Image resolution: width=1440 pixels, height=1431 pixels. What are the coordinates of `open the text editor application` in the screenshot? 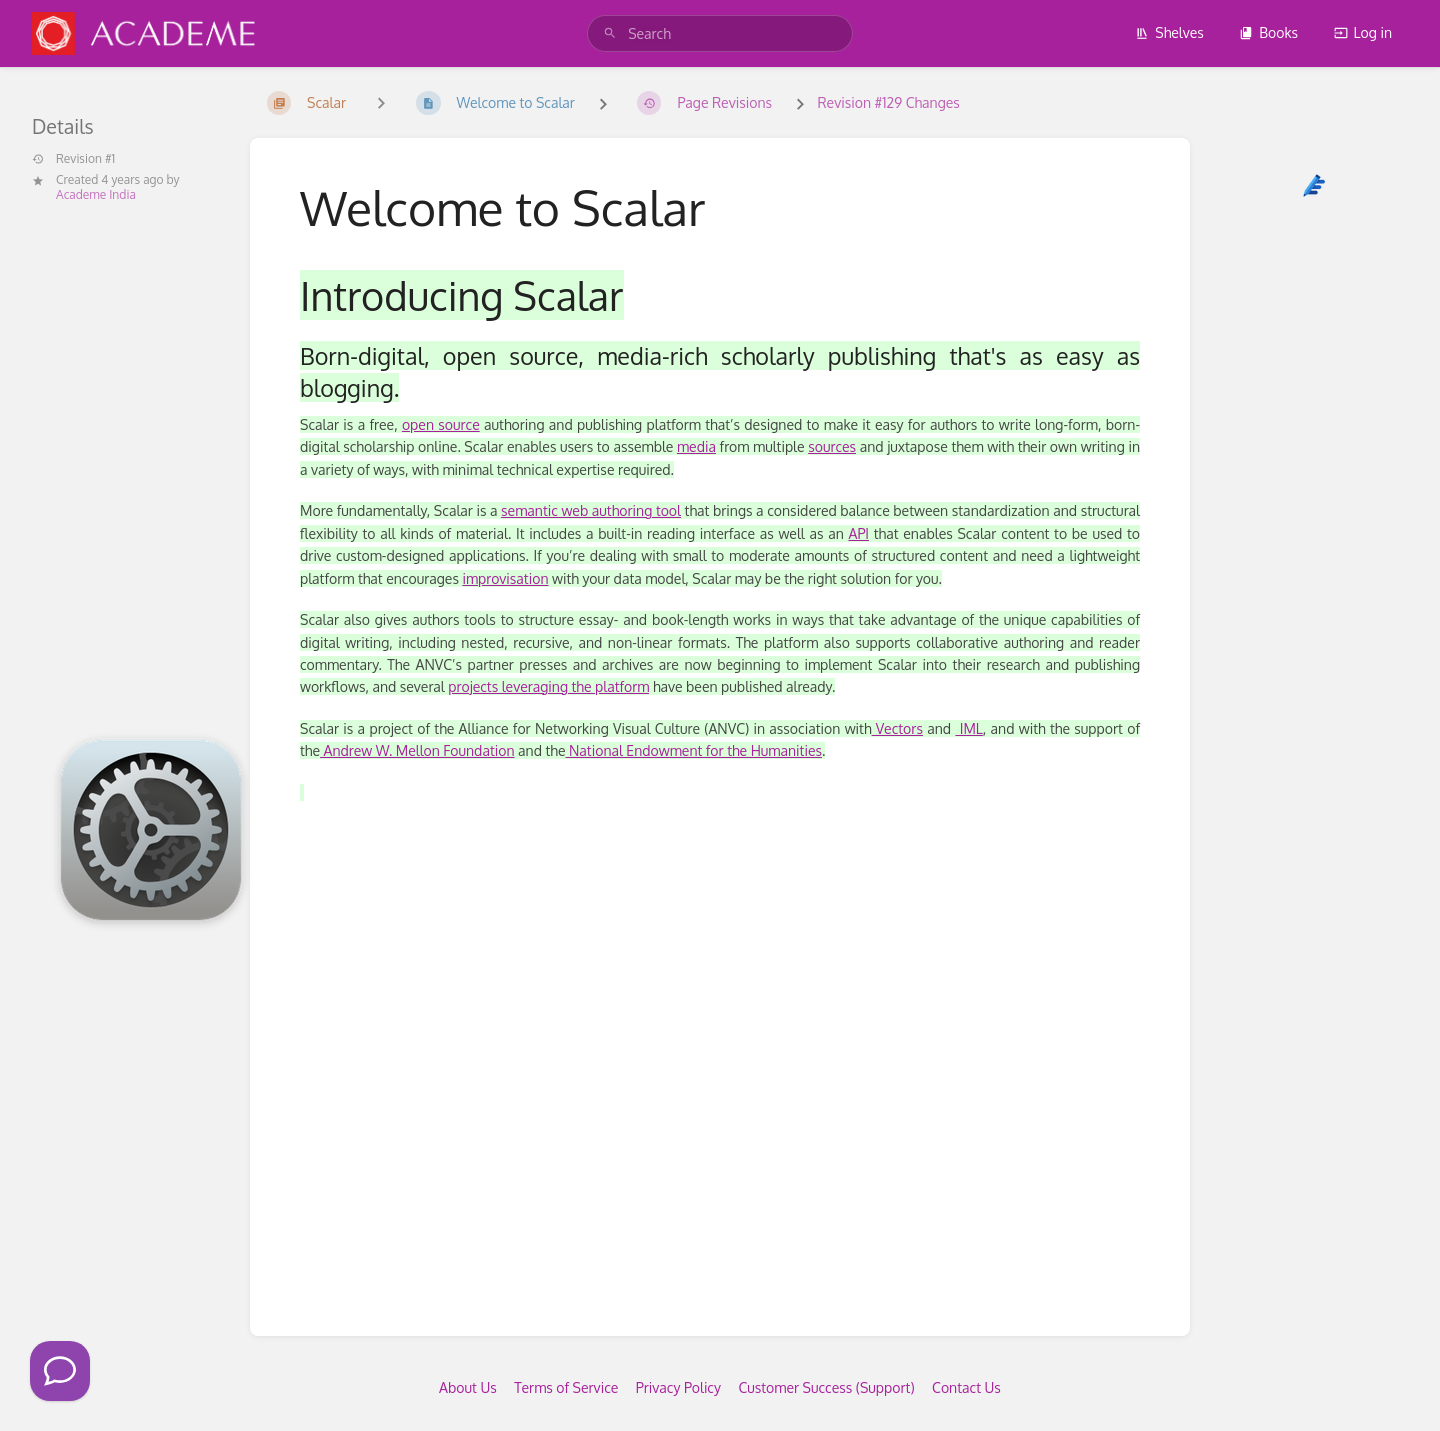 It's located at (1314, 185).